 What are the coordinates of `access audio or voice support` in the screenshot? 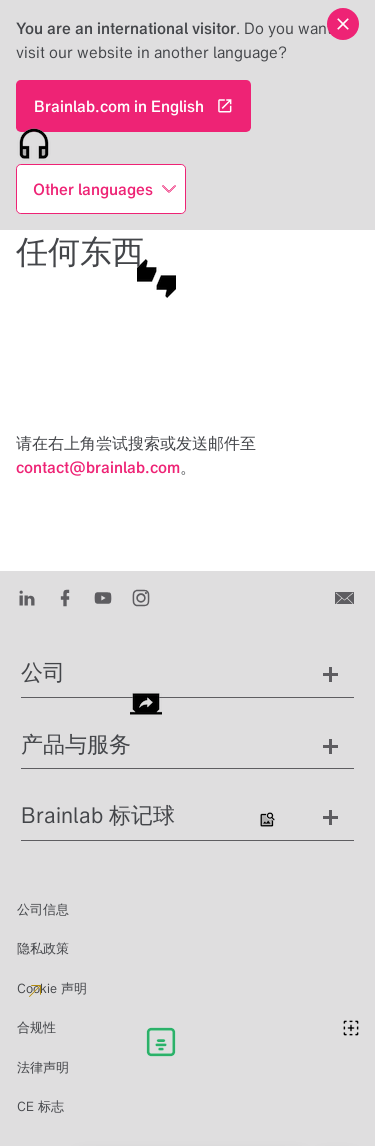 It's located at (34, 146).